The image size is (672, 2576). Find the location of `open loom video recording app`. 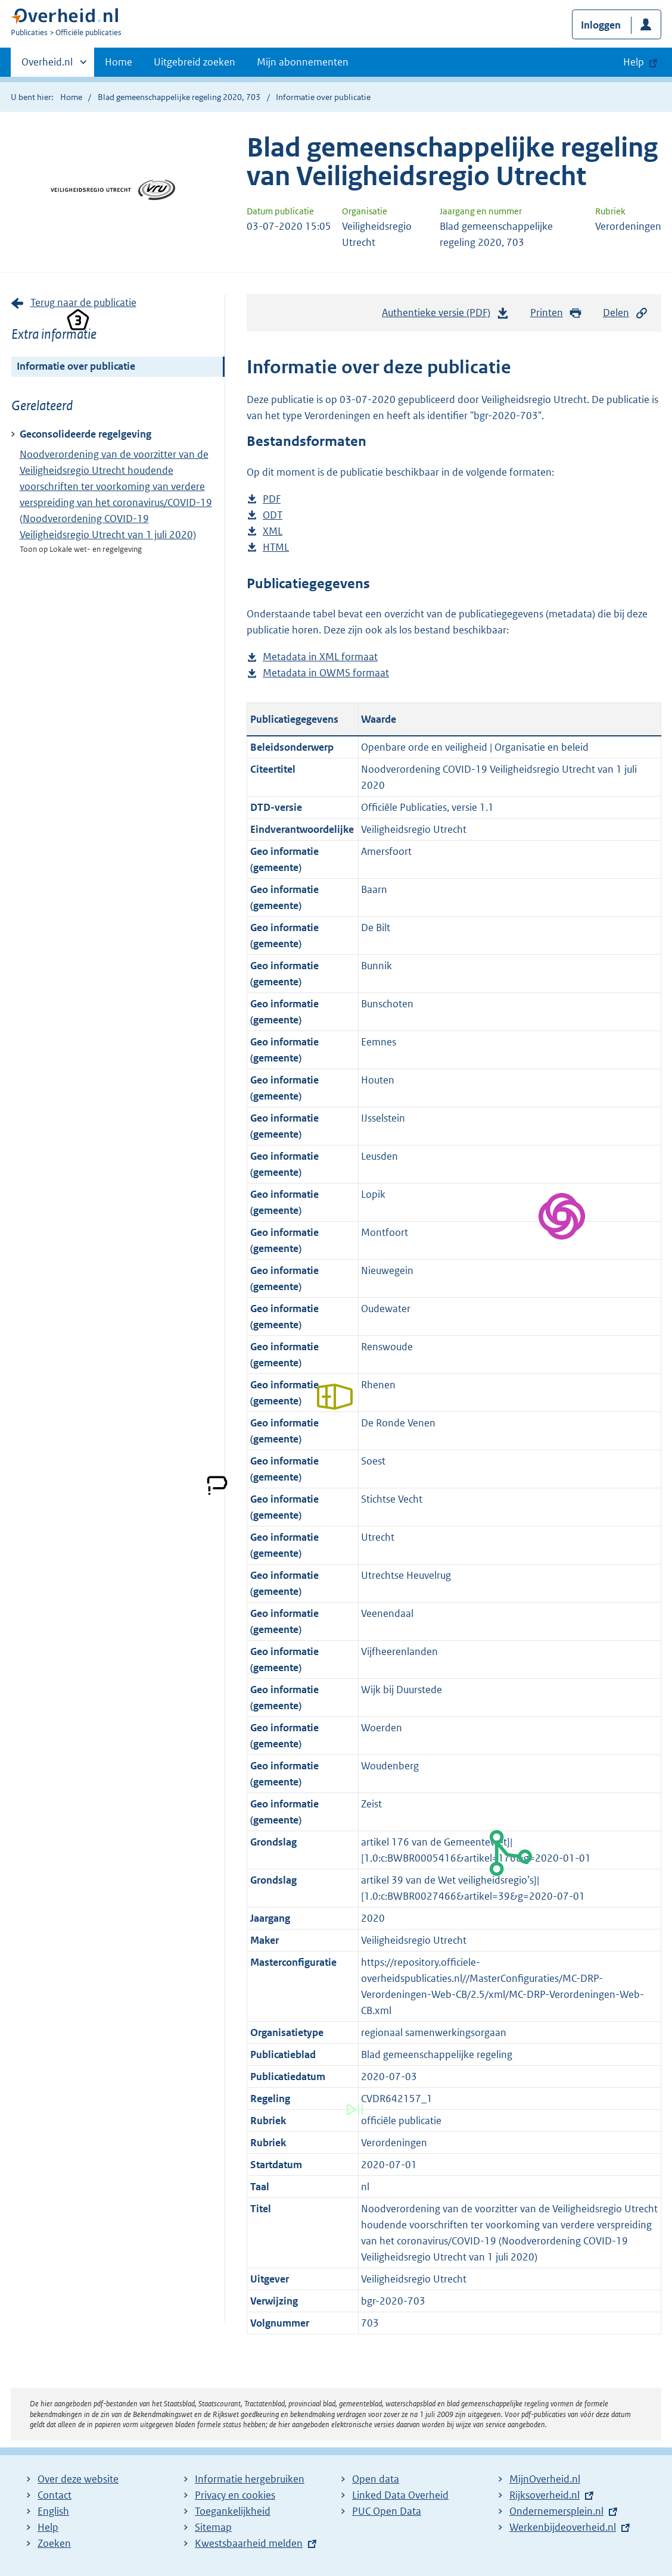

open loom video recording app is located at coordinates (562, 1216).